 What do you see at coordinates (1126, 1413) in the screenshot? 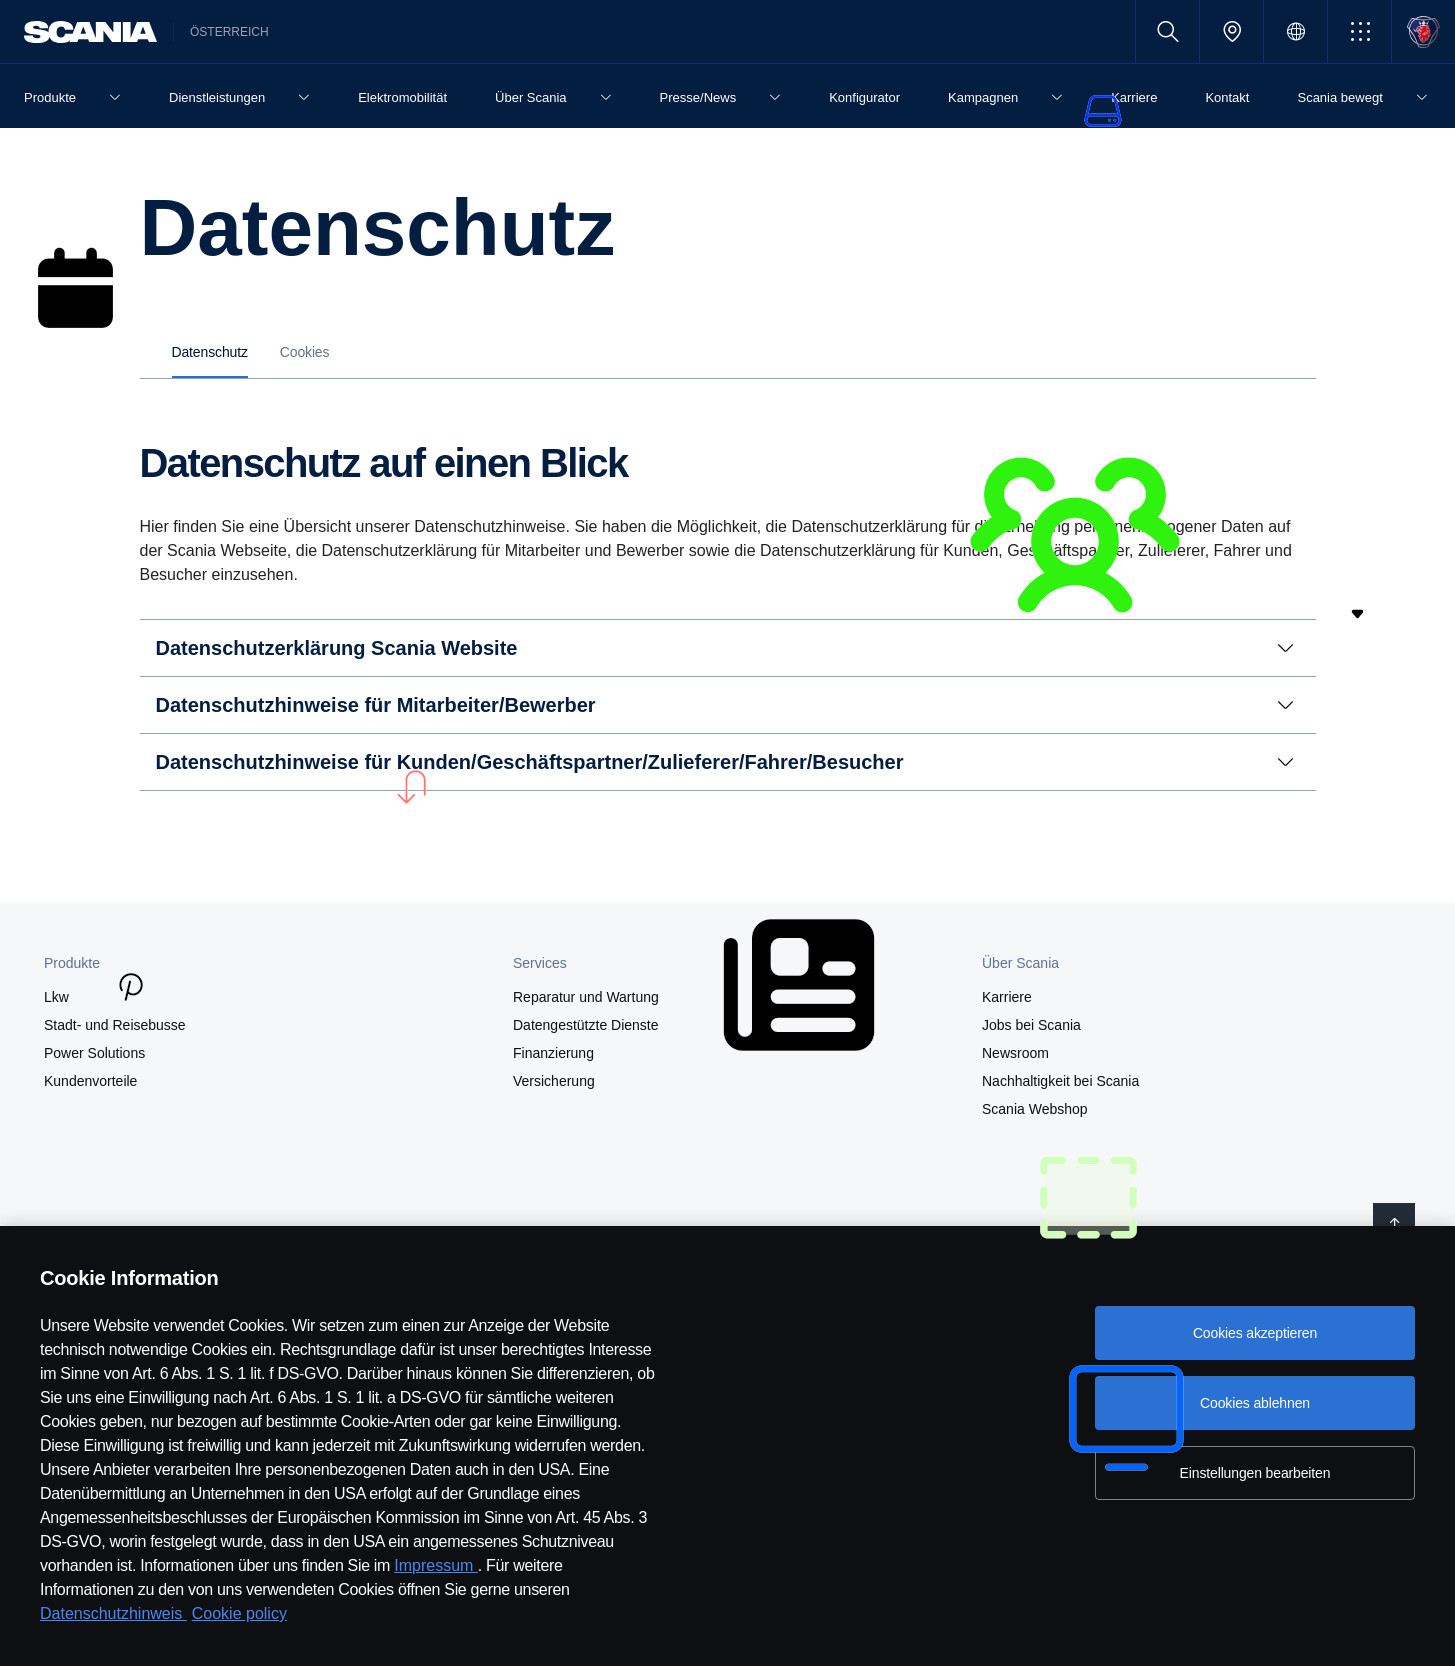
I see `view display settings` at bounding box center [1126, 1413].